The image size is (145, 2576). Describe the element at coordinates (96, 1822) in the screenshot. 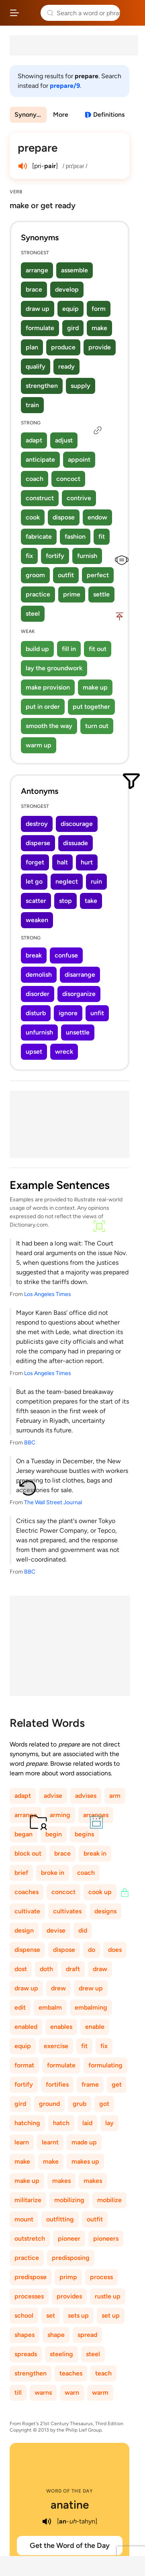

I see `access oven or cooking appliance controls` at that location.